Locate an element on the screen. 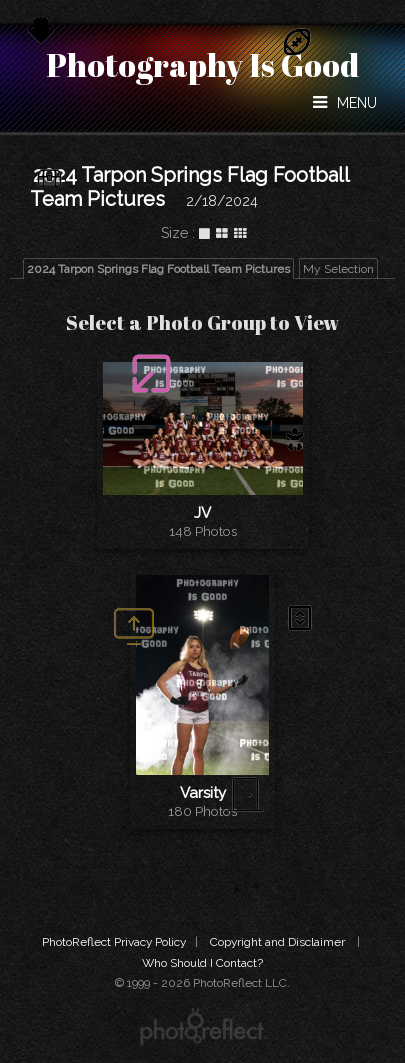 The width and height of the screenshot is (405, 1063). access baby or infant-related features is located at coordinates (295, 439).